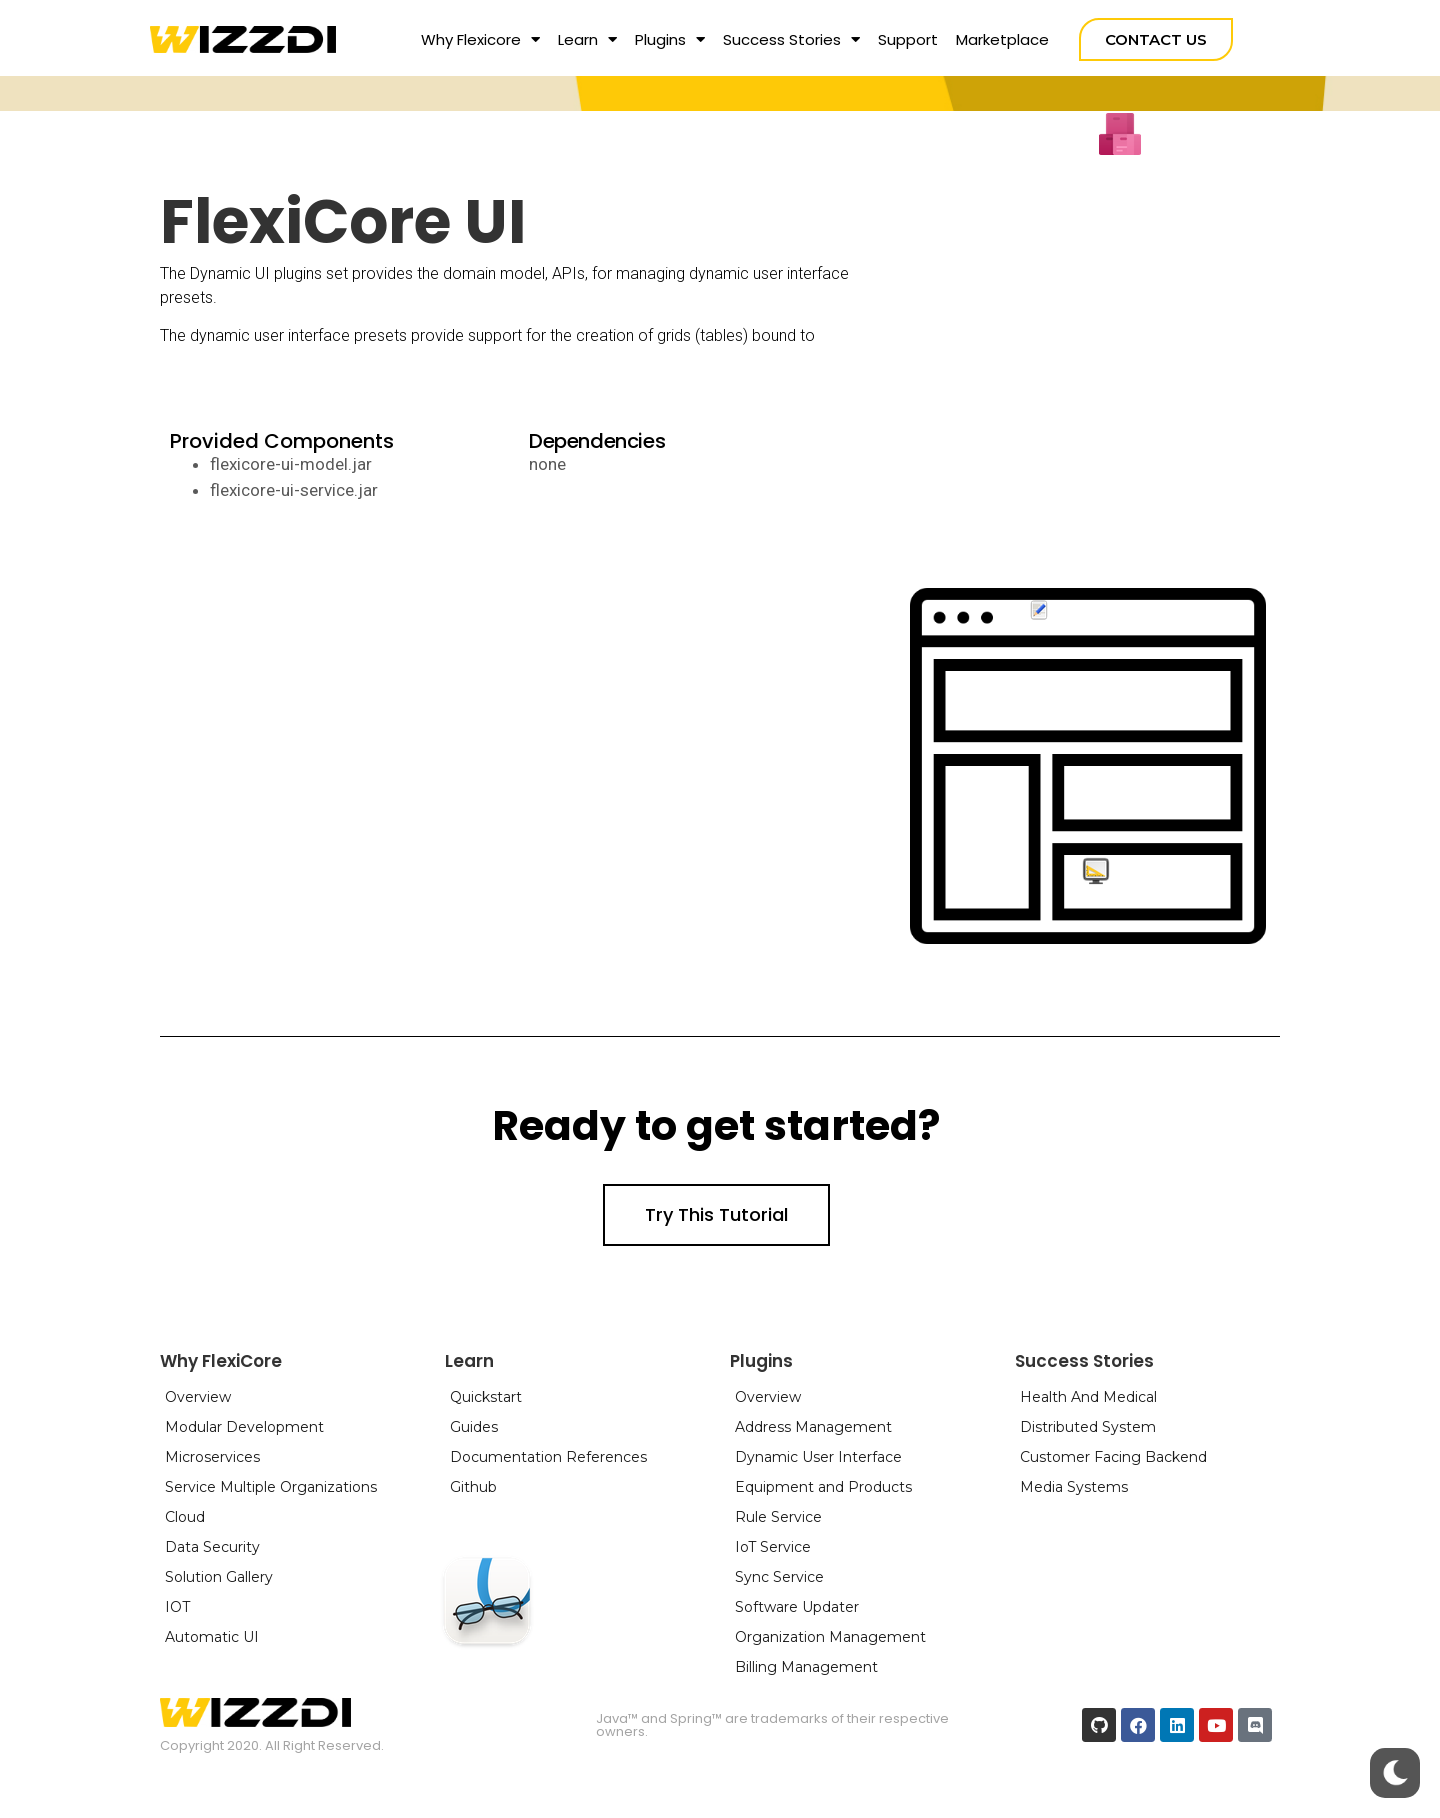  What do you see at coordinates (1120, 134) in the screenshot?
I see `open the artifacts app` at bounding box center [1120, 134].